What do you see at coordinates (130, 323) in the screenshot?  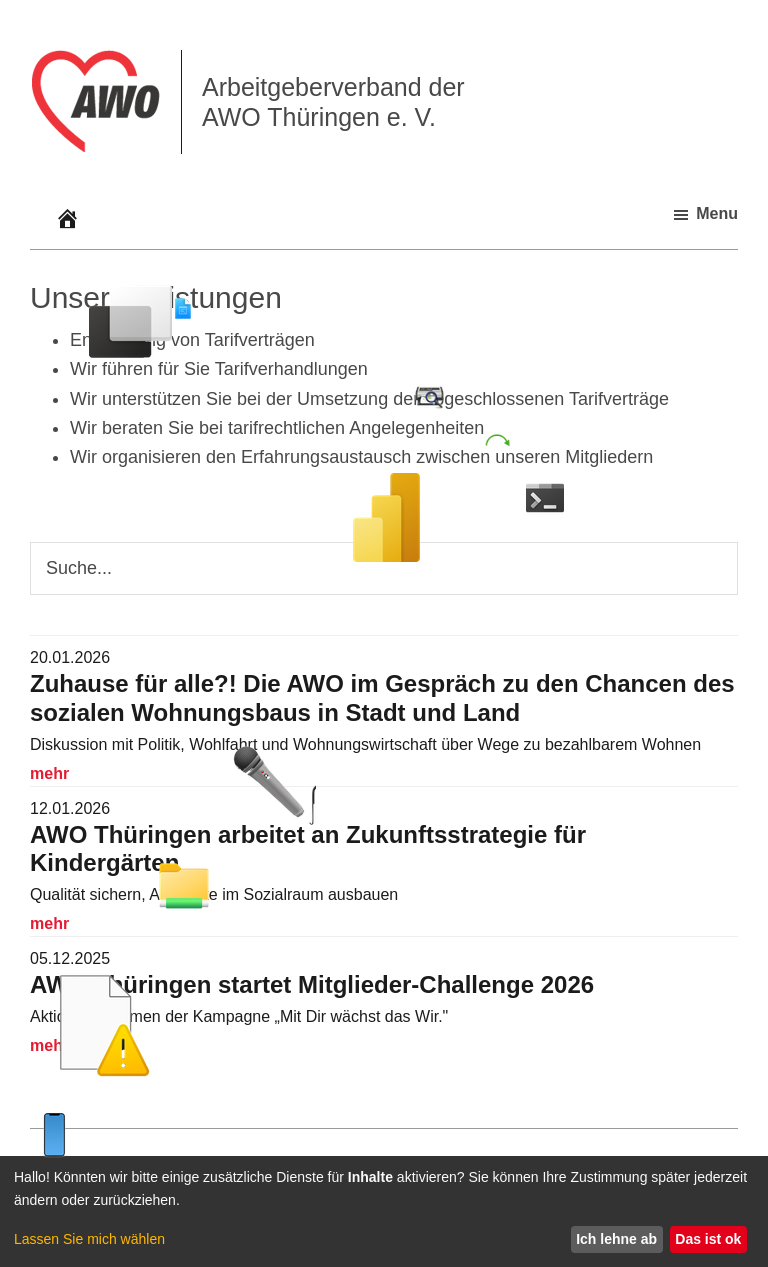 I see `open task view to see all open windows` at bounding box center [130, 323].